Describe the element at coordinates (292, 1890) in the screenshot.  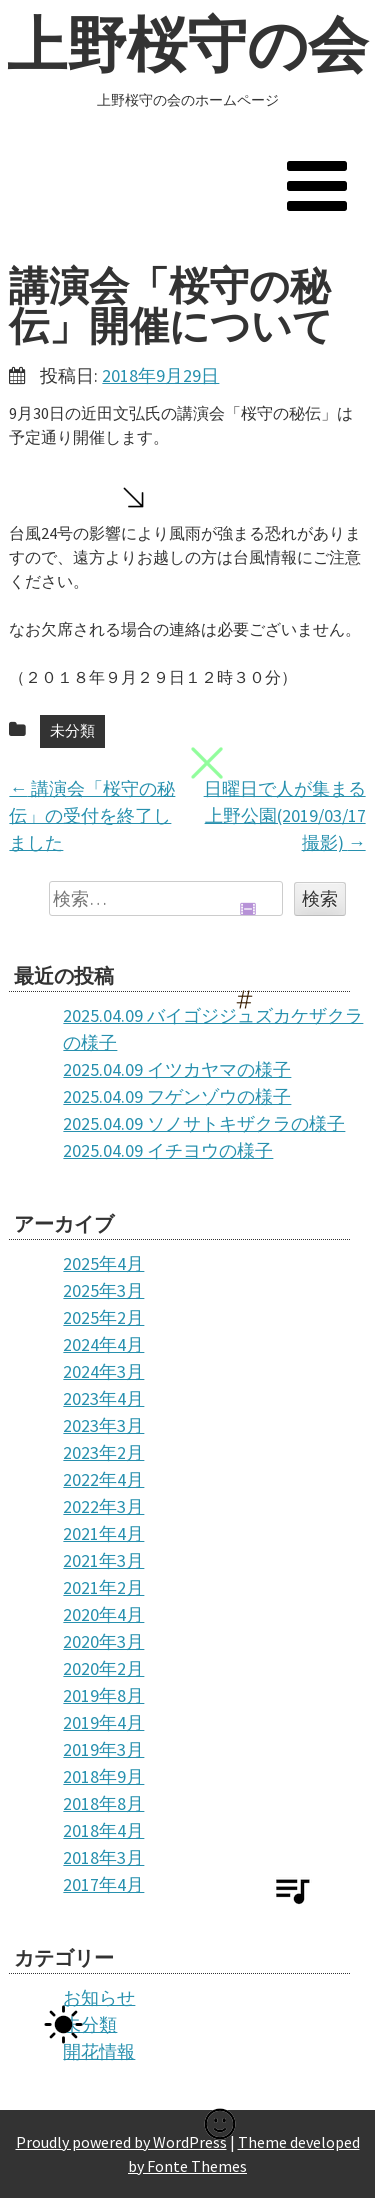
I see `view music queue or playlist` at that location.